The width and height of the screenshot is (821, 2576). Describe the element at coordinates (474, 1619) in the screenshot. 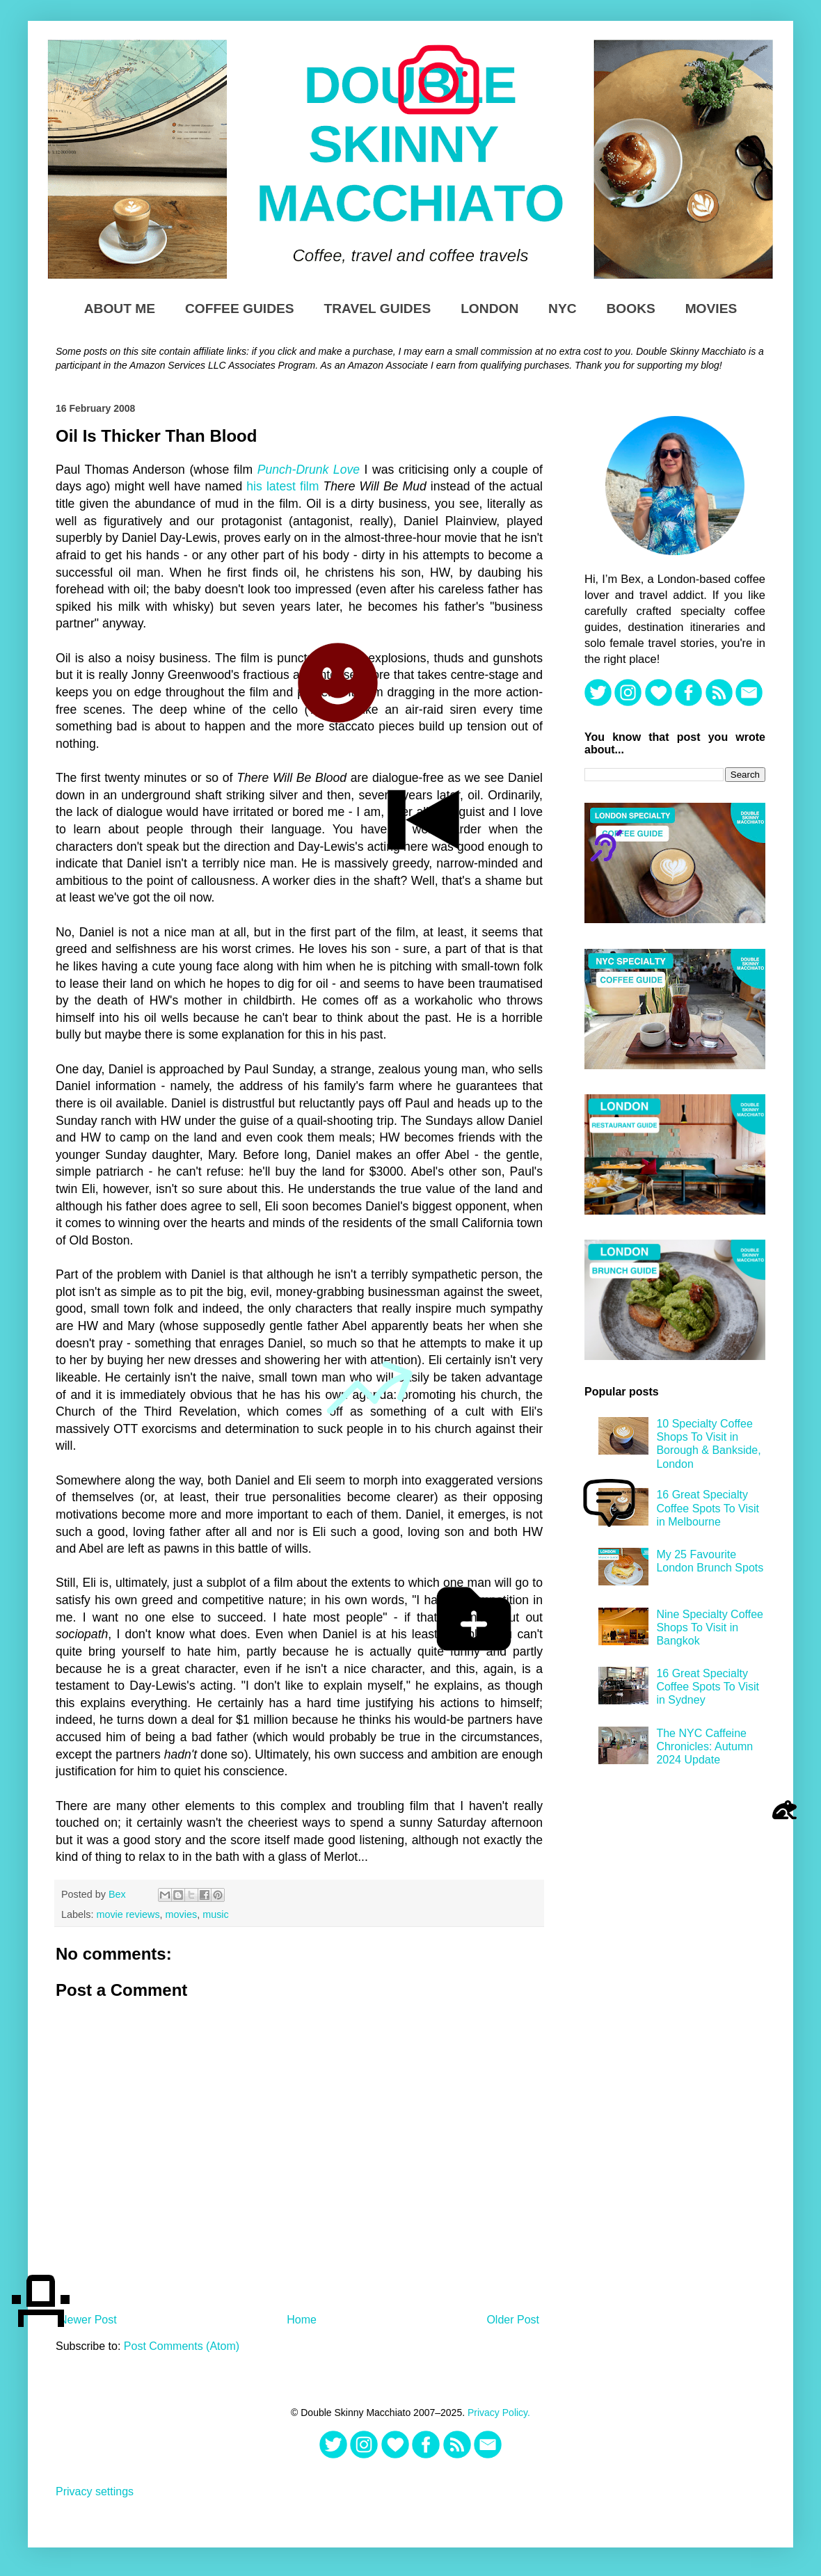

I see `create a new folder` at that location.